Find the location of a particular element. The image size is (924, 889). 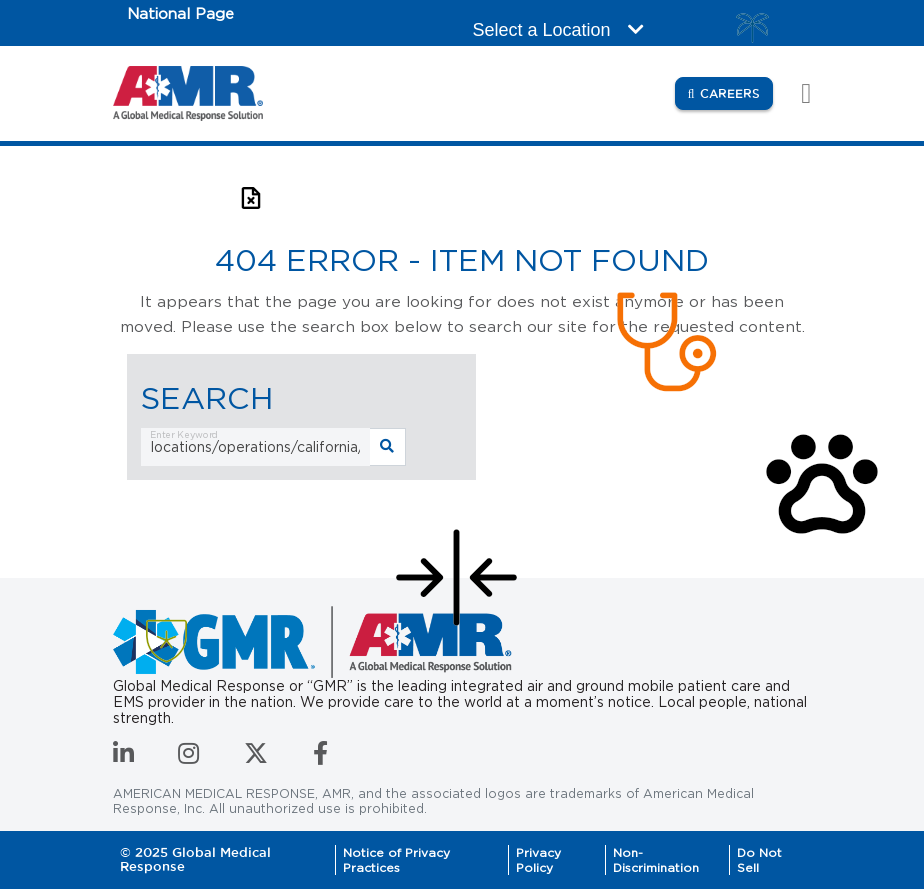

access health or medical features is located at coordinates (659, 338).